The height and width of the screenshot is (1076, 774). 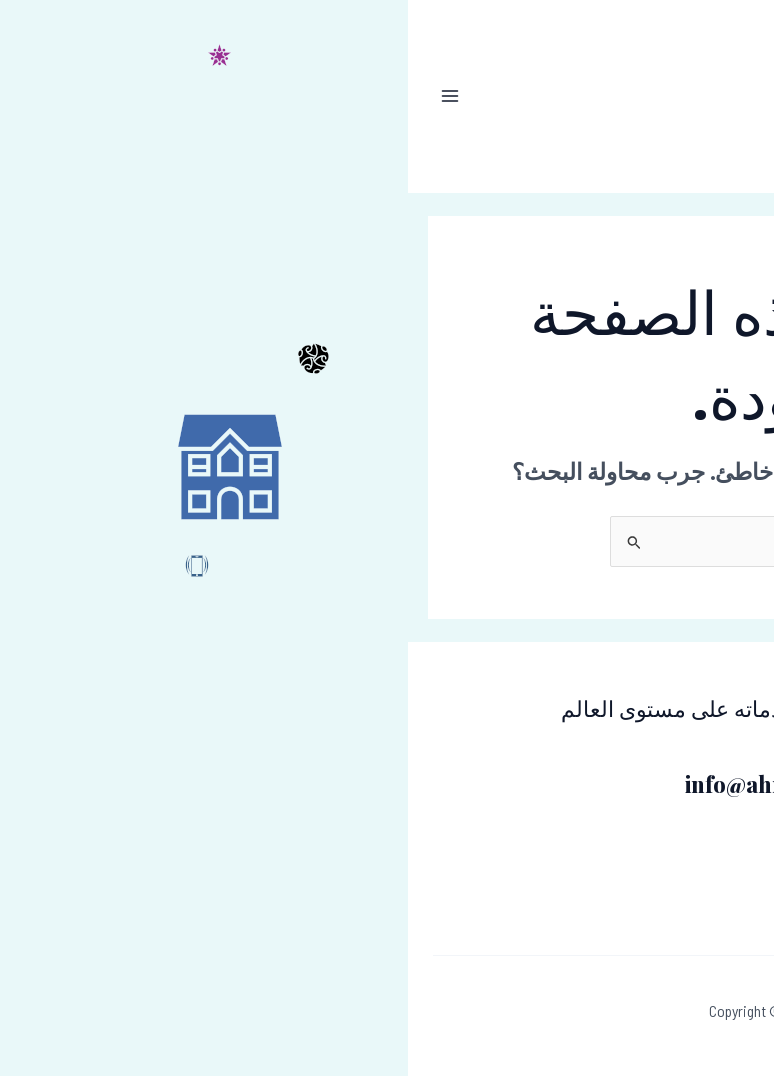 I want to click on view achievements or rewards in a game, so click(x=219, y=55).